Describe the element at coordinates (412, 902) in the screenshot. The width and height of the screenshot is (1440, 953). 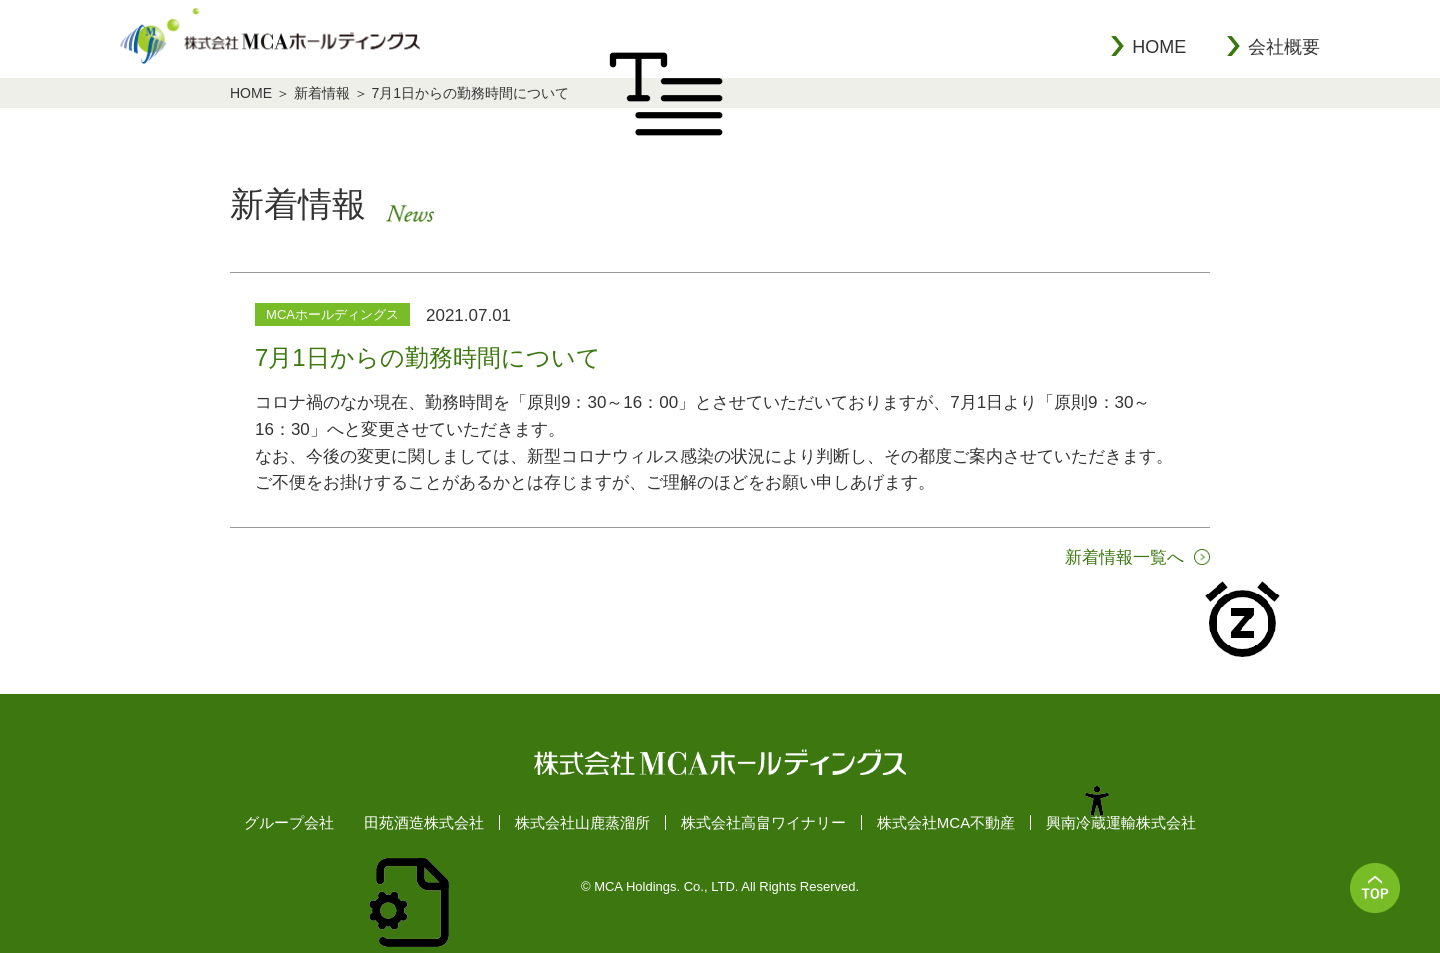
I see `access file settings or configuration` at that location.